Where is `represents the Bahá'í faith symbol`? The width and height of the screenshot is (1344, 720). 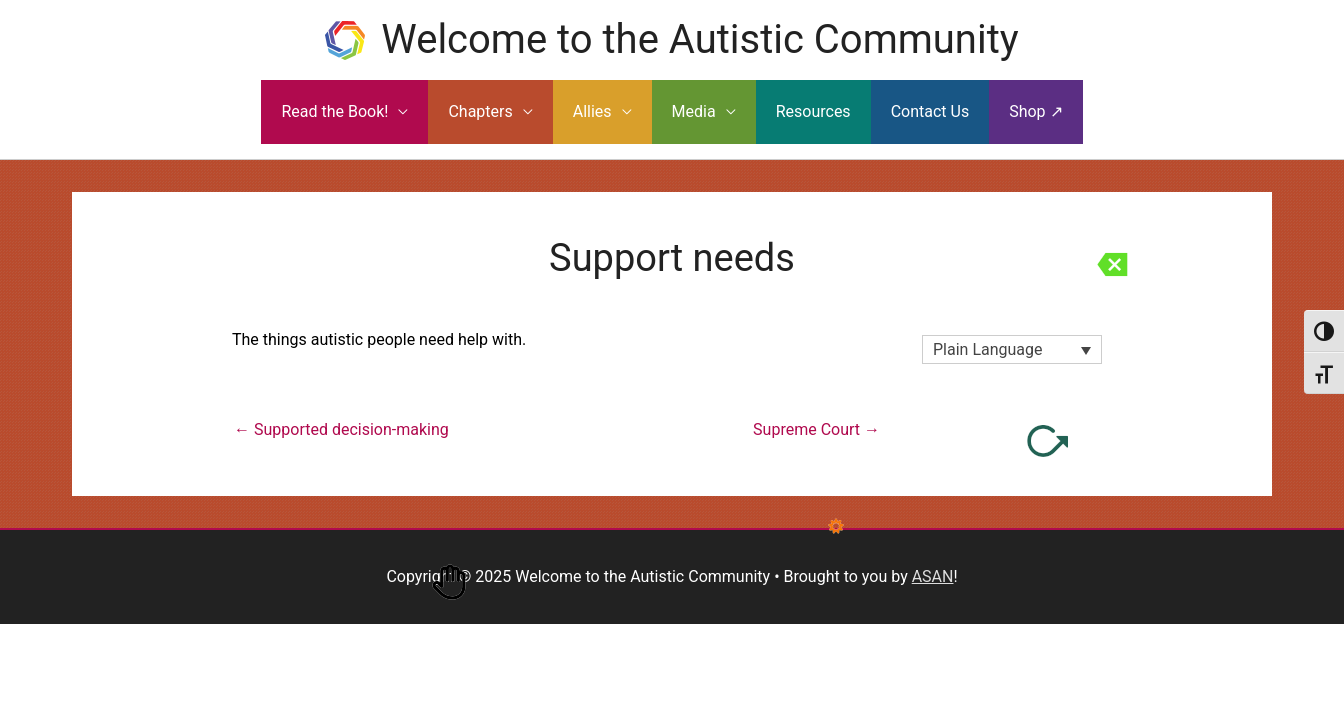
represents the Bahá'í faith symbol is located at coordinates (836, 526).